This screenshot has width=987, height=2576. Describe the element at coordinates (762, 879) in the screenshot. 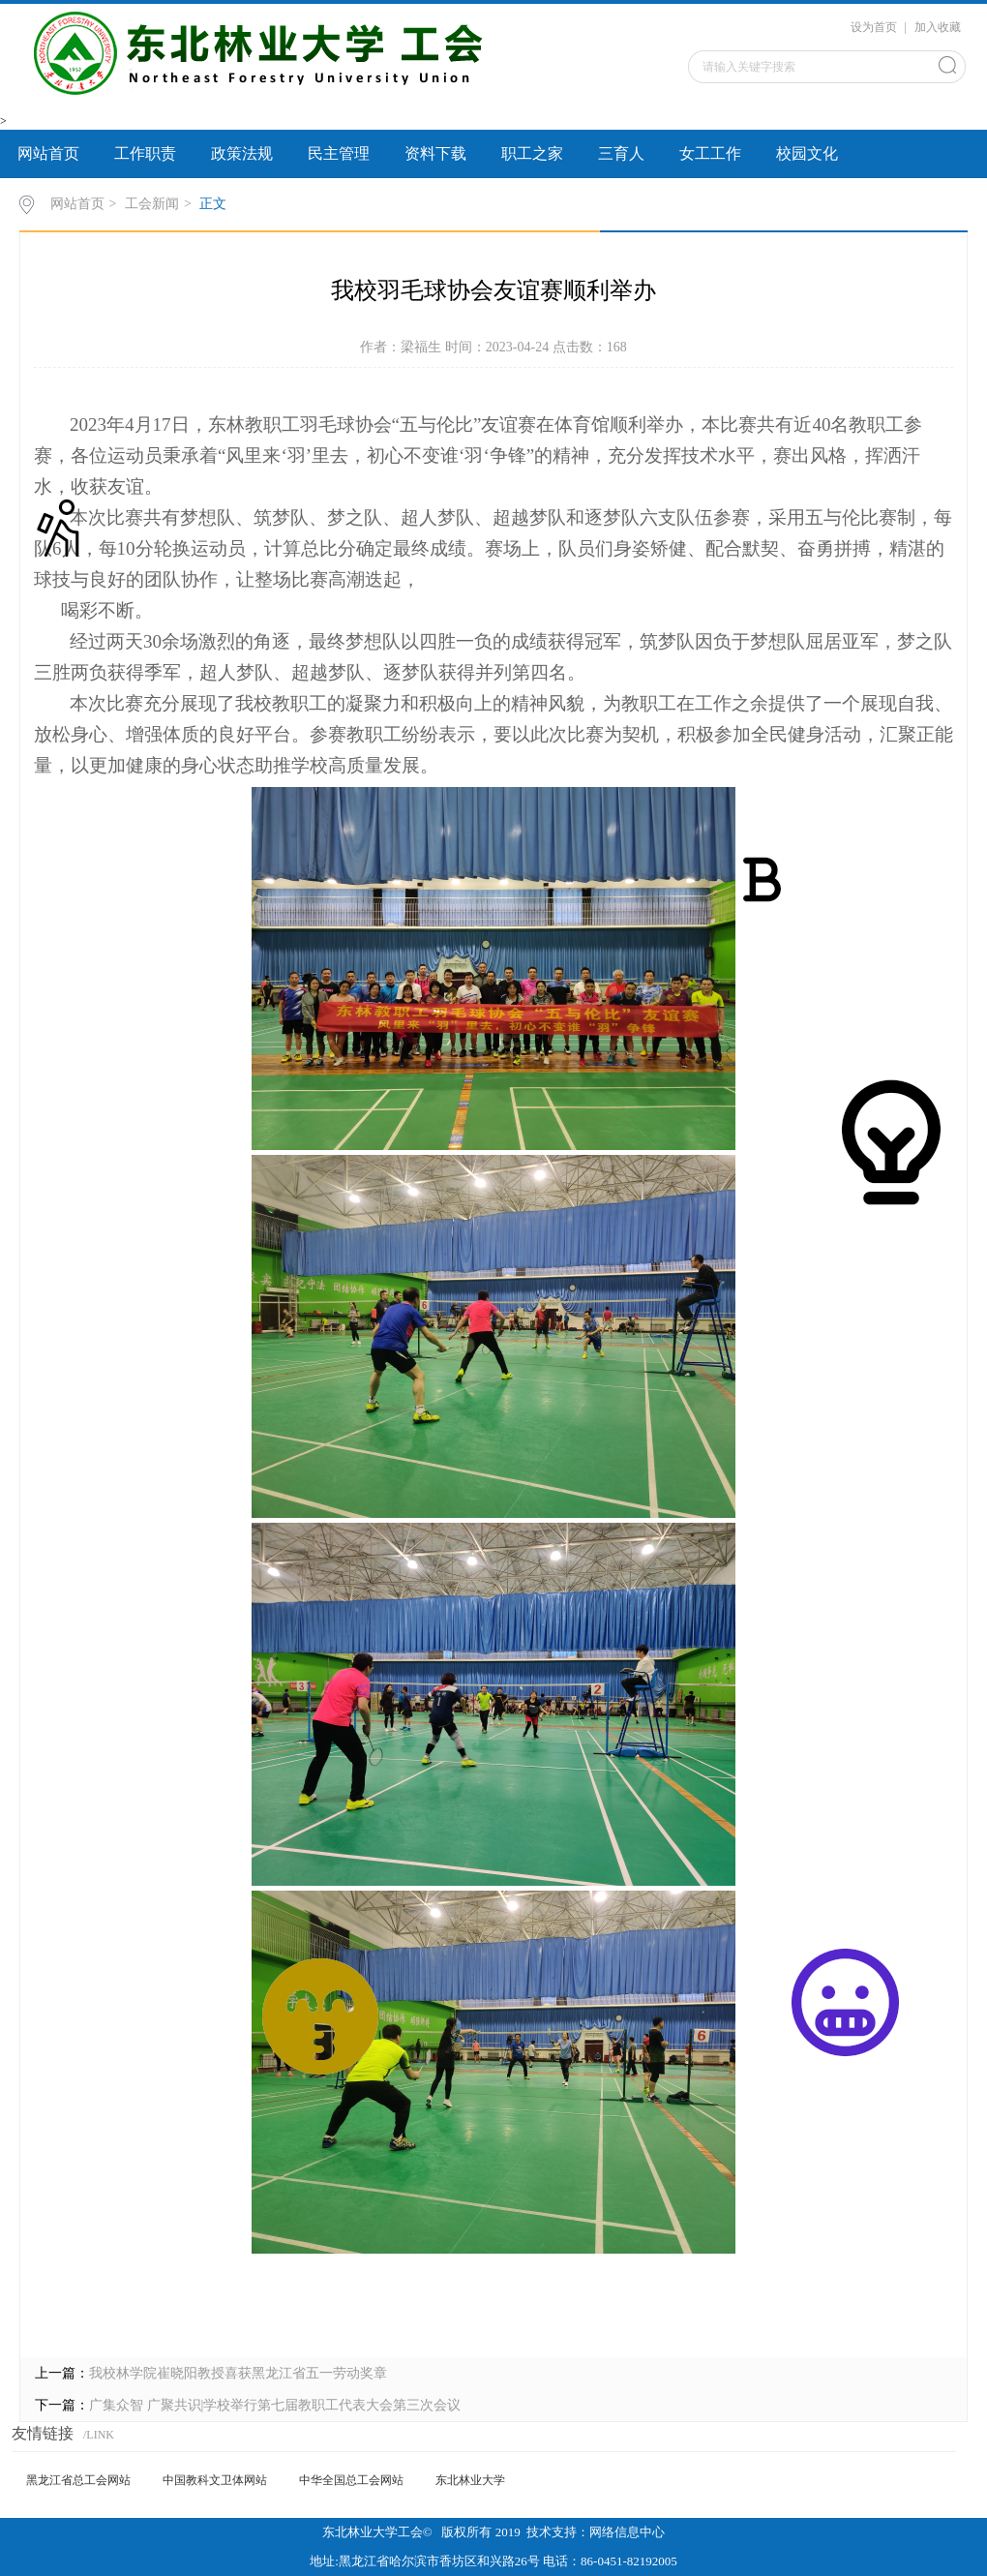

I see `apply bold formatting to selected text` at that location.